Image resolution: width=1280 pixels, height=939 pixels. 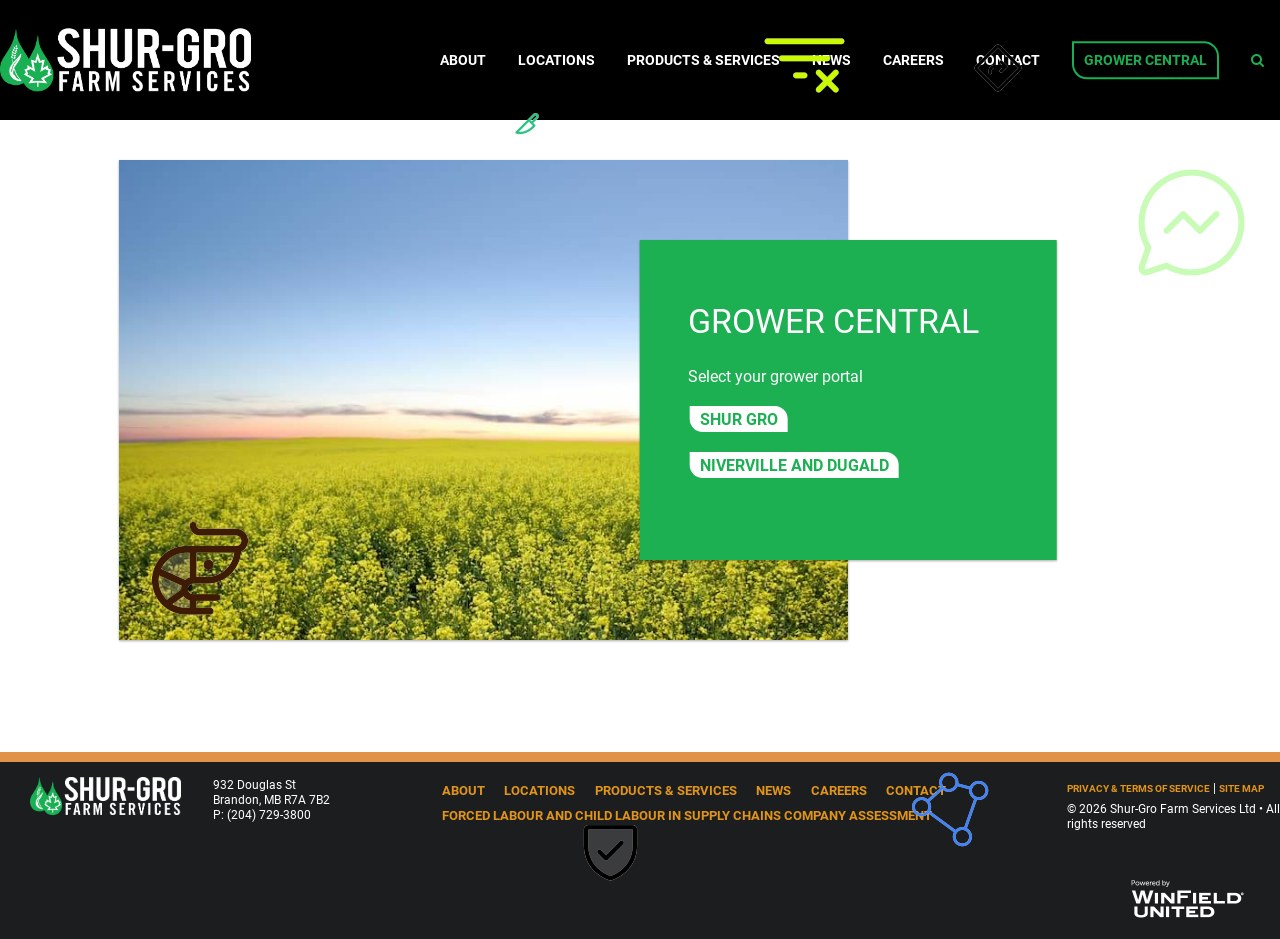 What do you see at coordinates (200, 570) in the screenshot?
I see `indicates seafood or shellfish menu category` at bounding box center [200, 570].